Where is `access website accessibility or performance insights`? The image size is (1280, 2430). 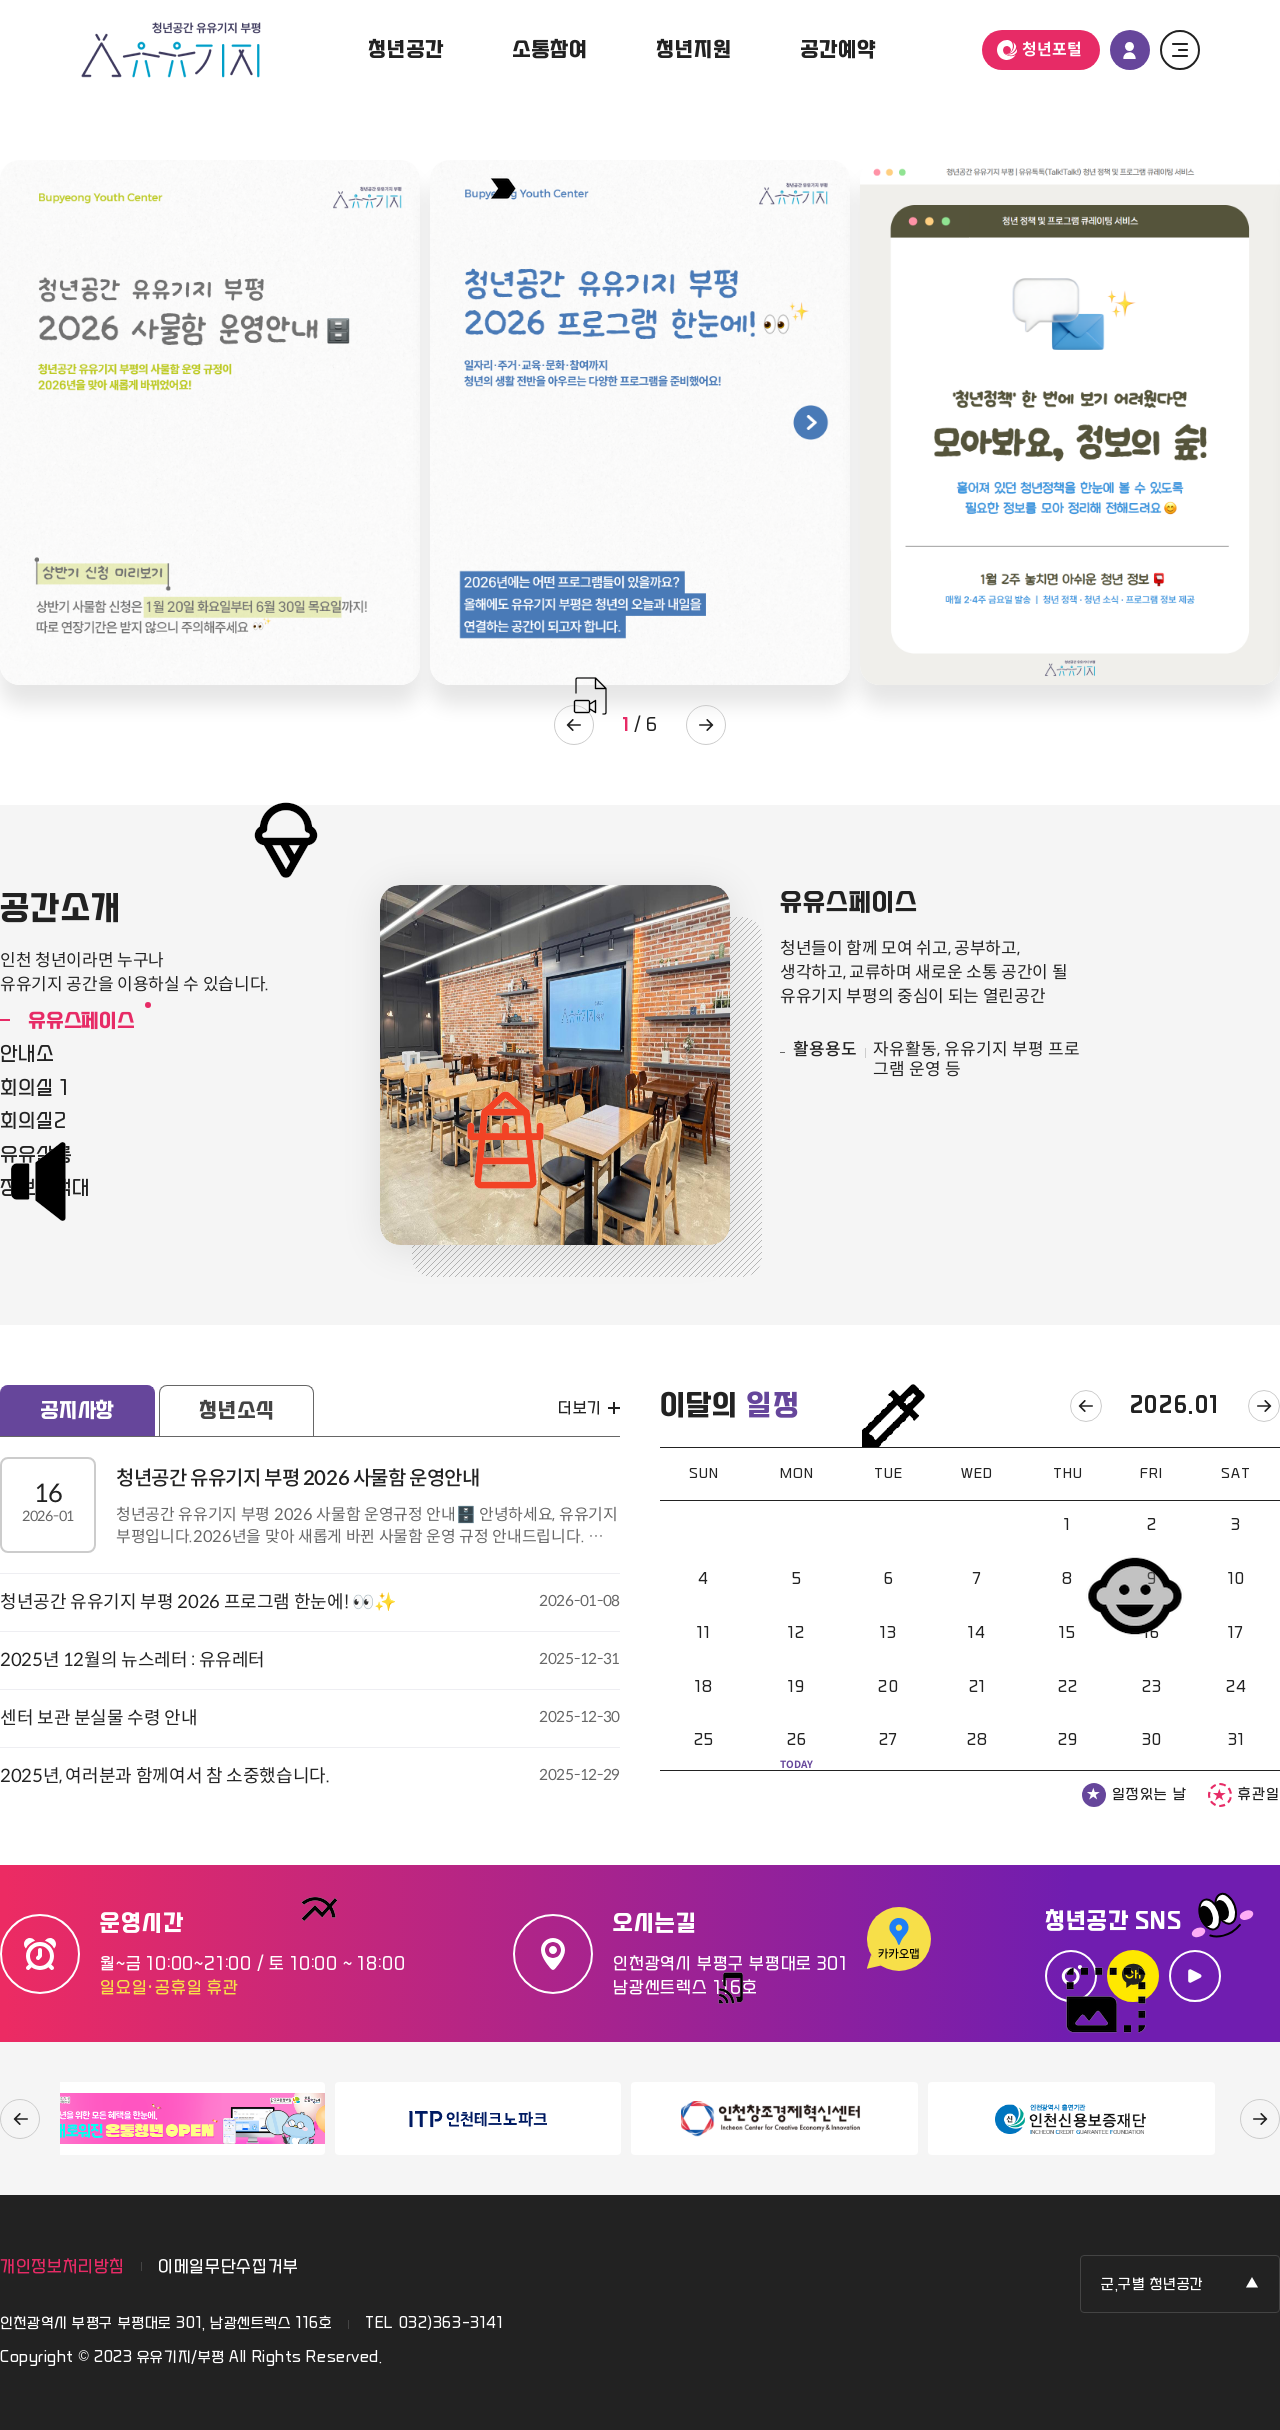
access website accessibility or performance insights is located at coordinates (505, 1143).